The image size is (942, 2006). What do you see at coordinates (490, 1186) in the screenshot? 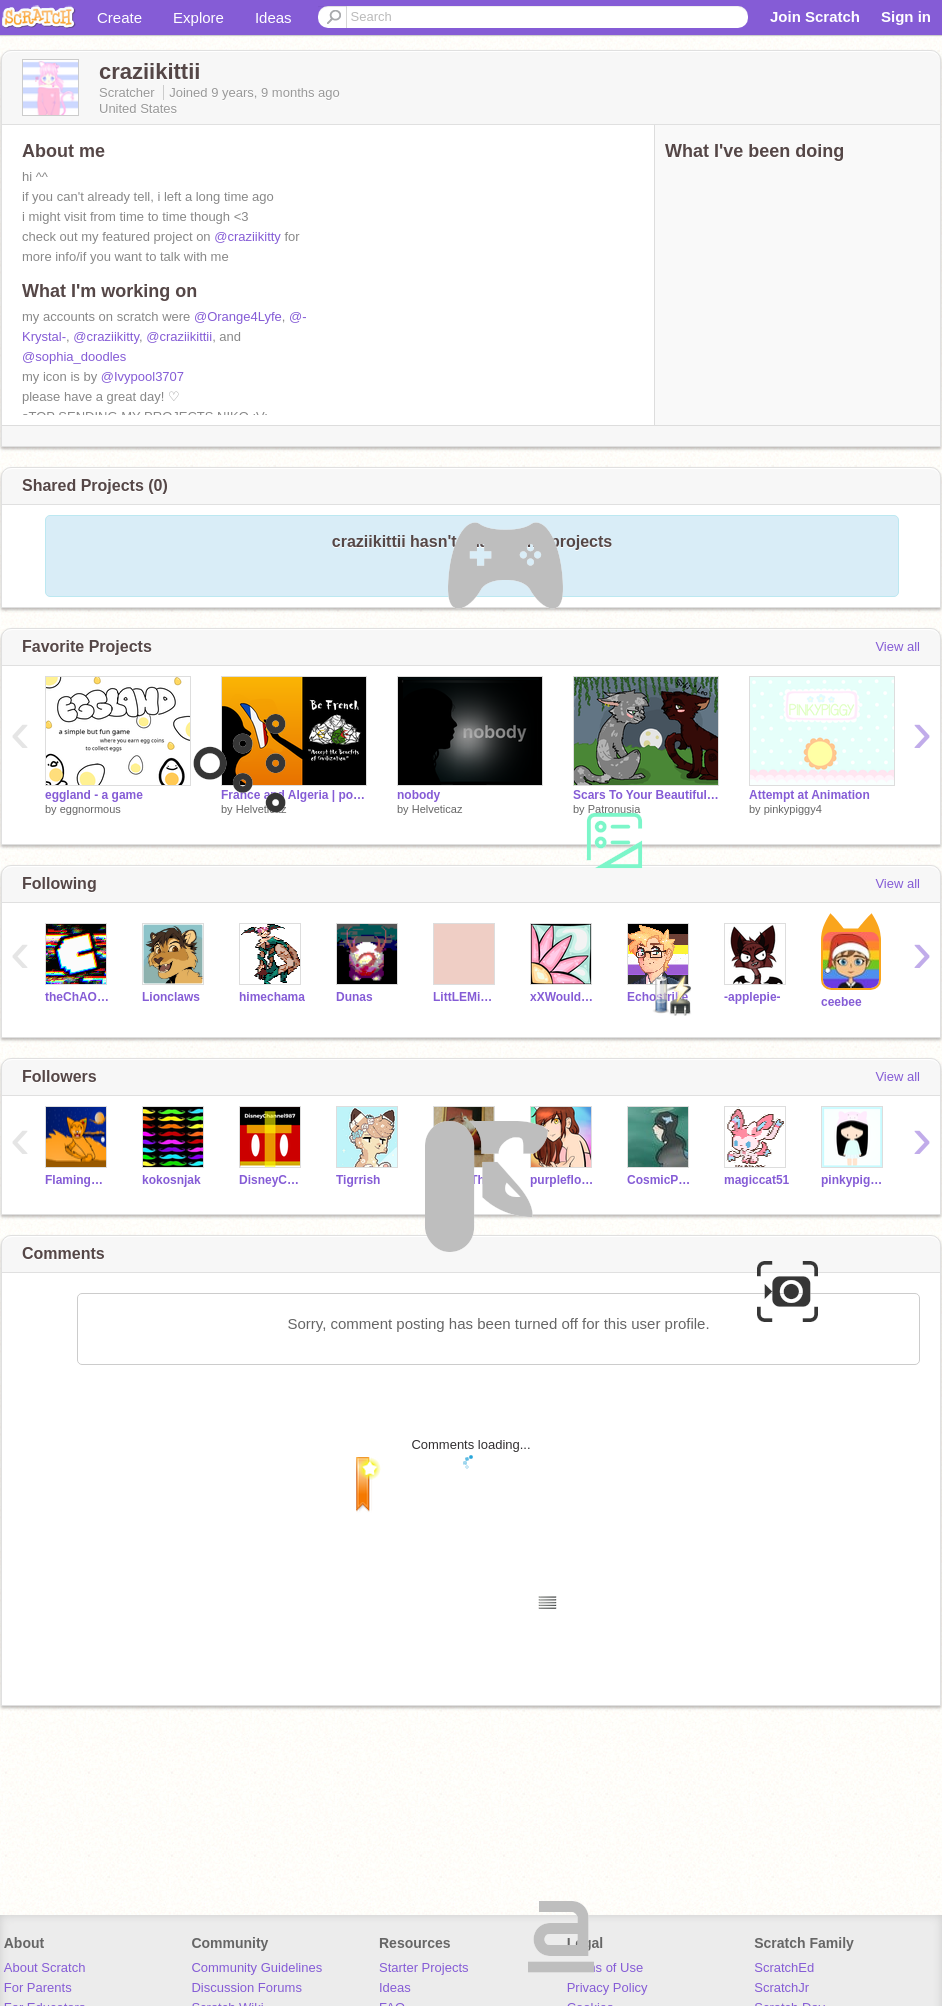
I see `access system utilities and tools` at bounding box center [490, 1186].